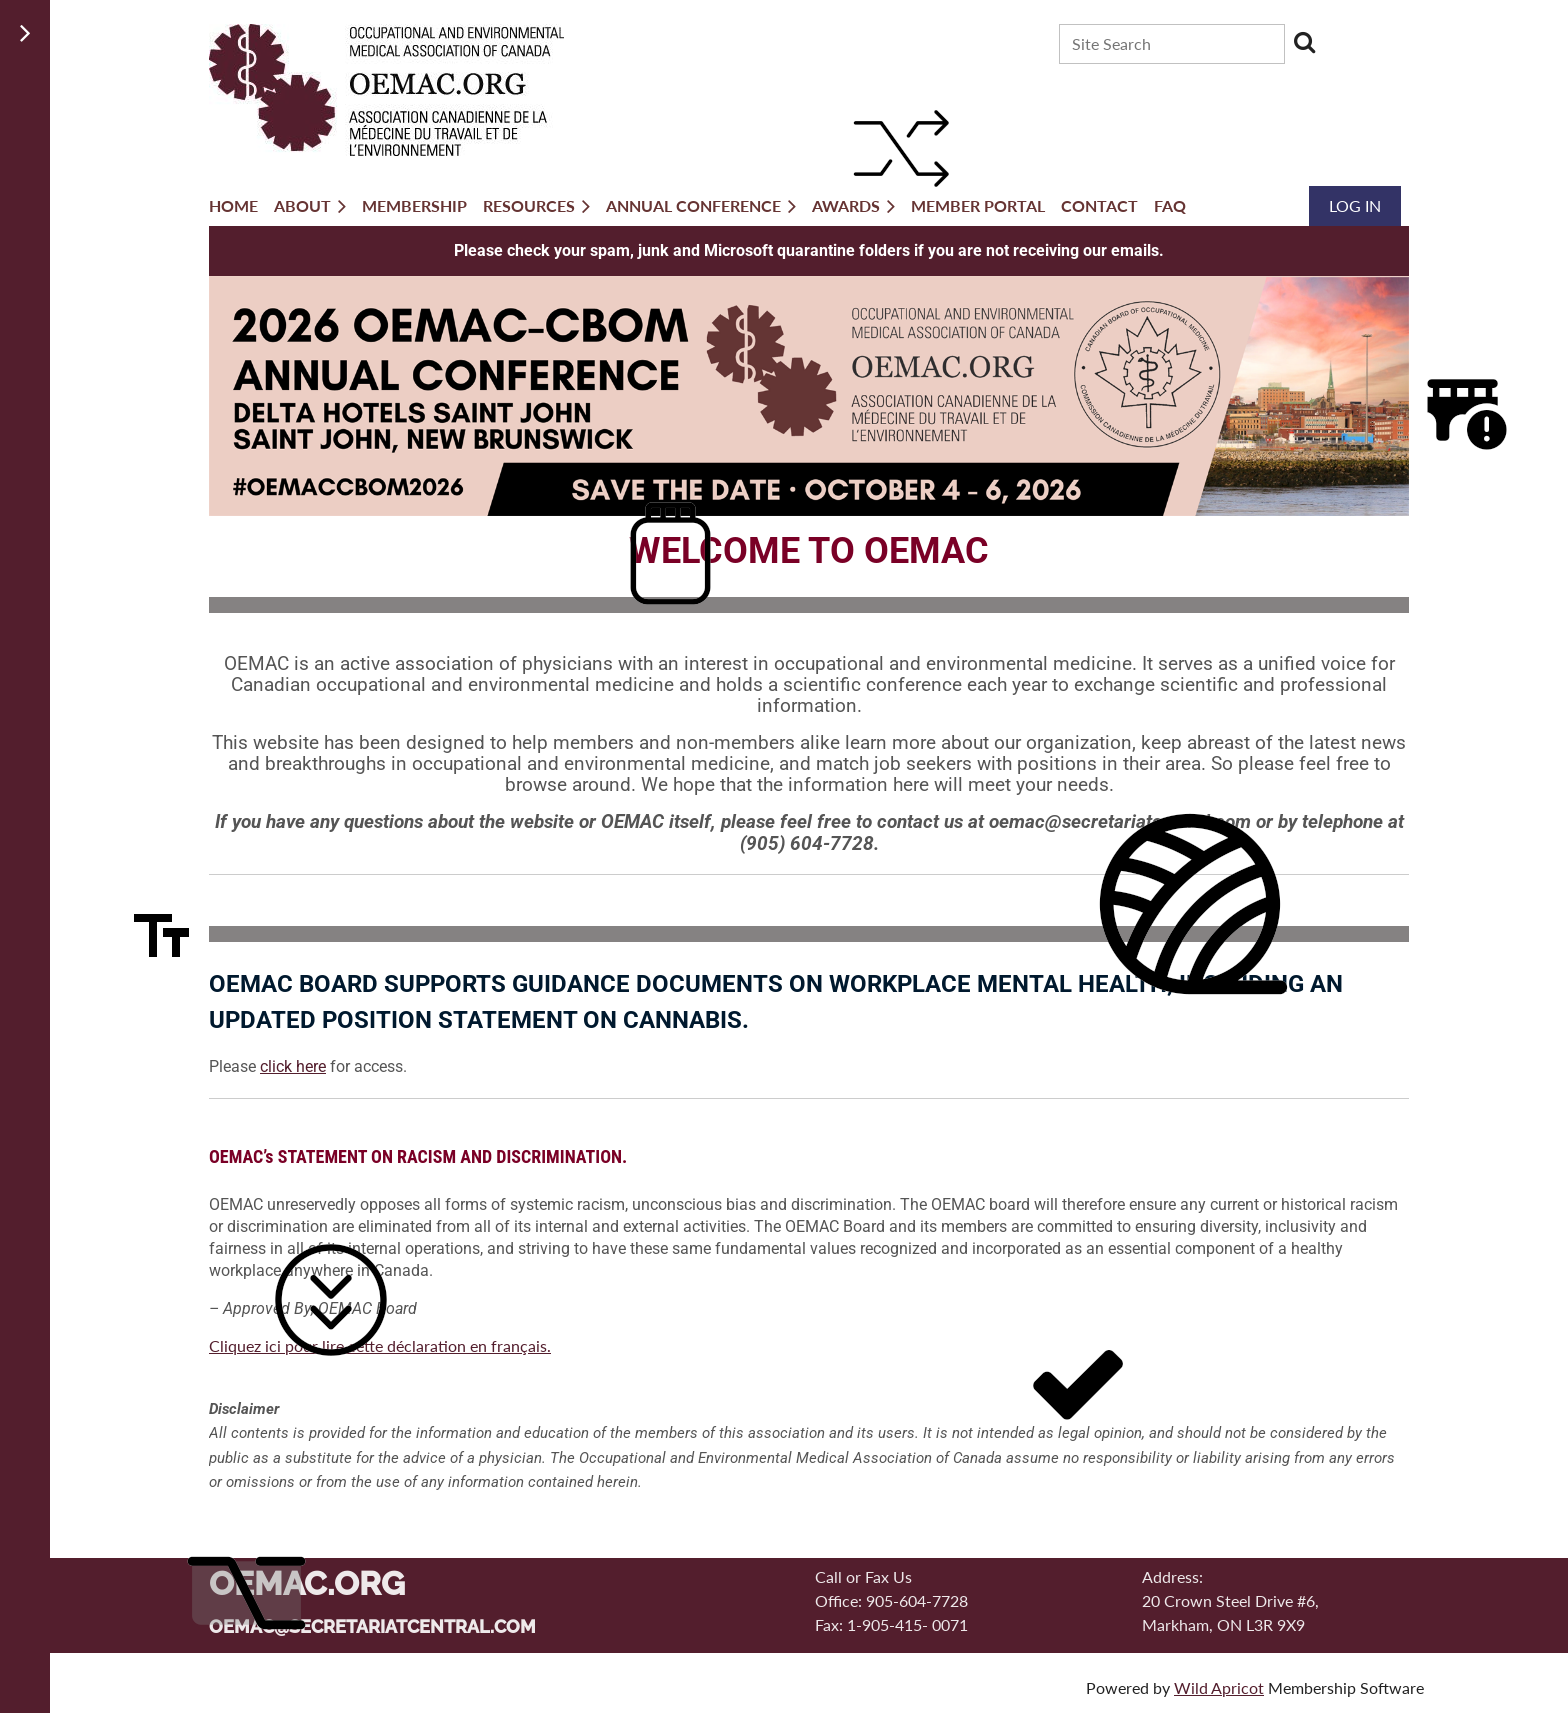  I want to click on confirm or submit an action, so click(1076, 1382).